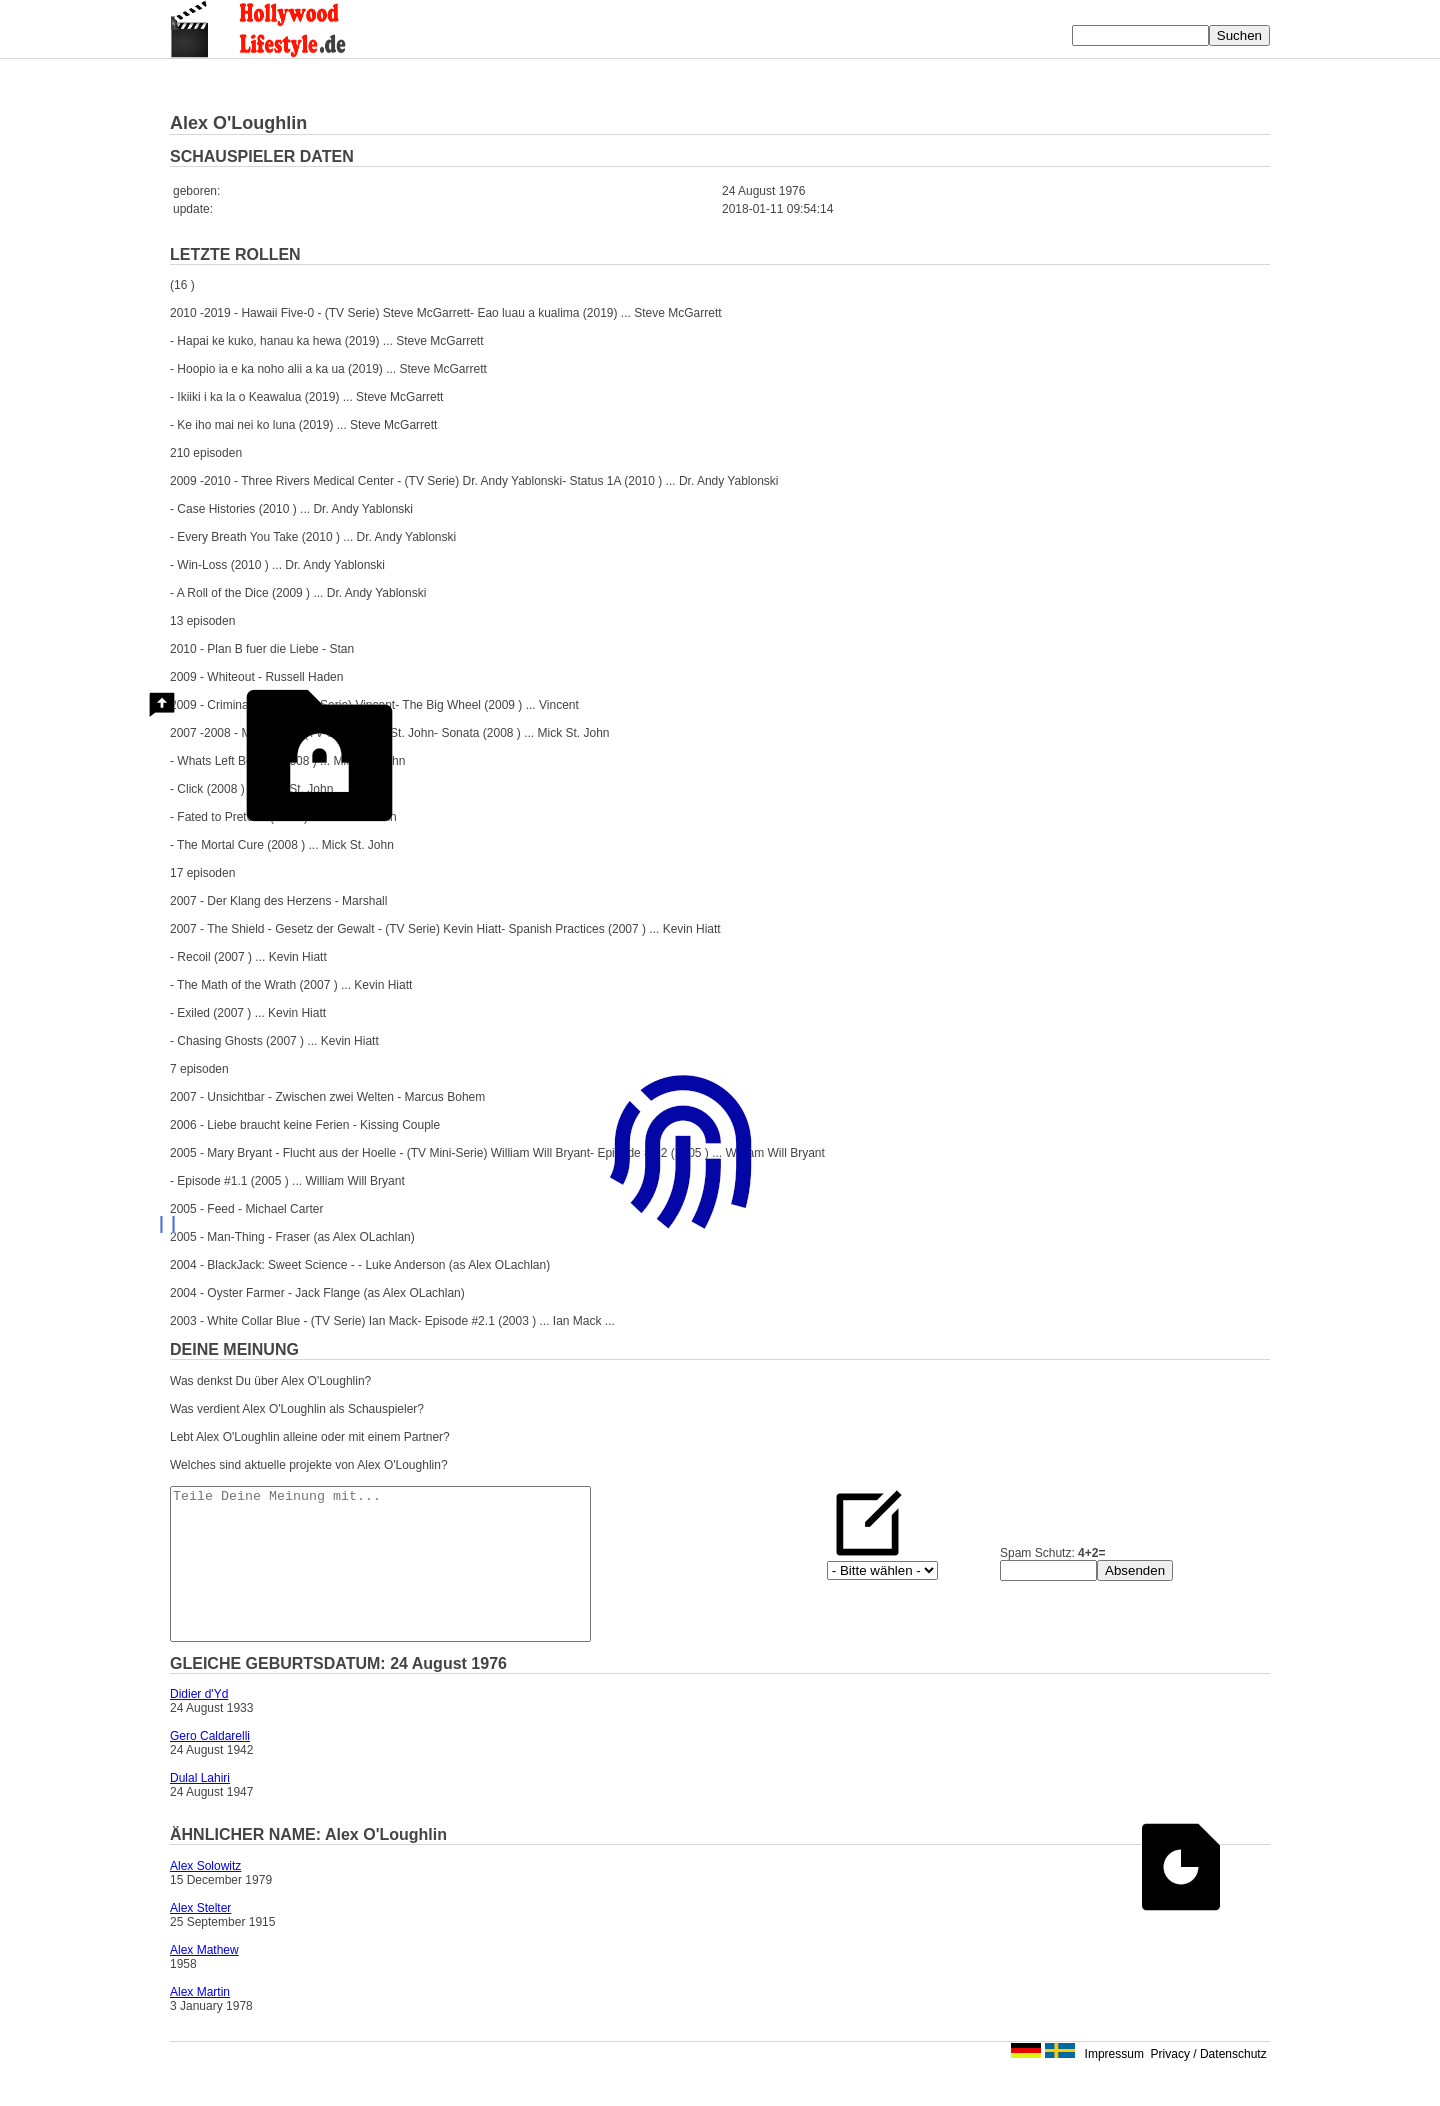 The image size is (1440, 2106). What do you see at coordinates (167, 1224) in the screenshot?
I see `pause media playback` at bounding box center [167, 1224].